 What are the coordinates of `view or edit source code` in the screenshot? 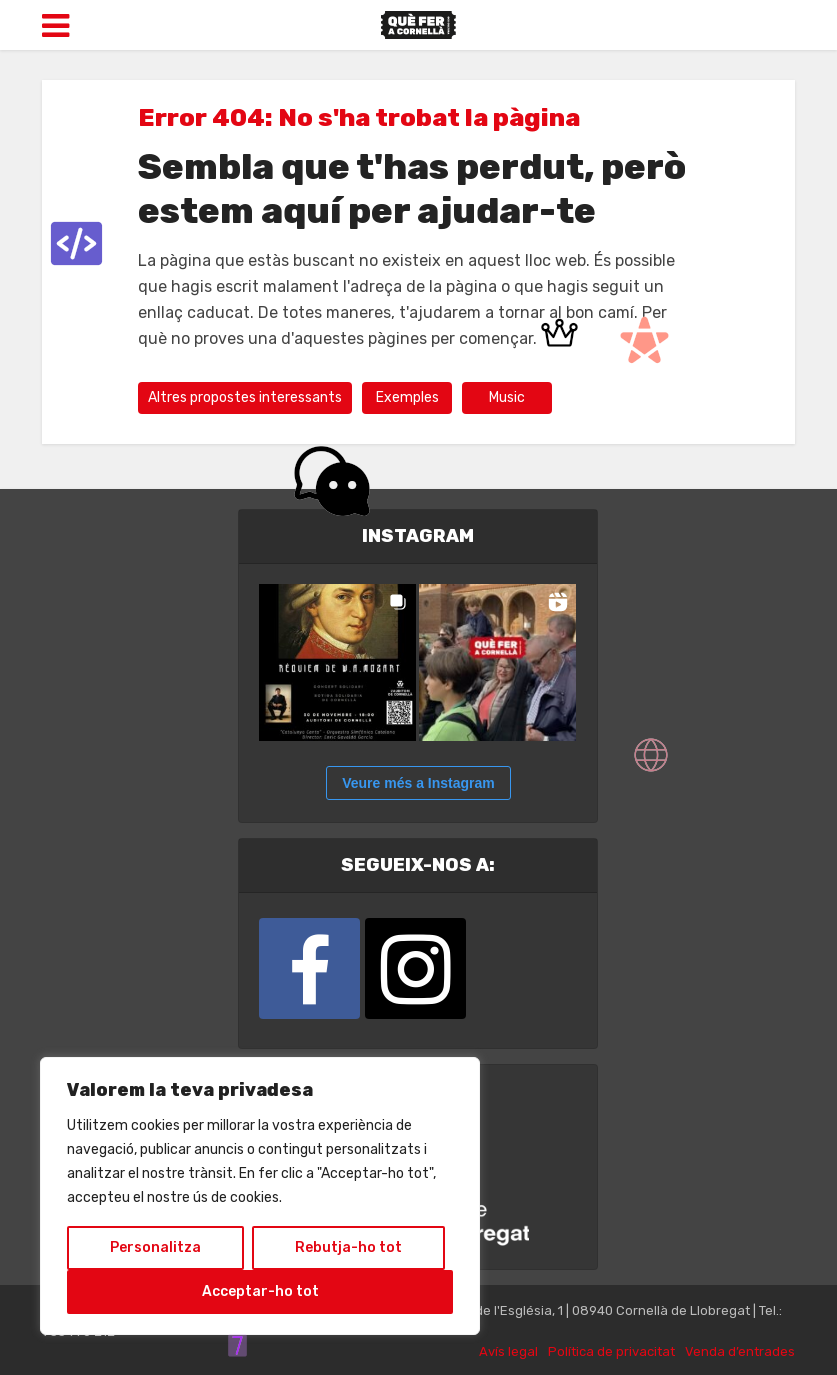 It's located at (76, 243).